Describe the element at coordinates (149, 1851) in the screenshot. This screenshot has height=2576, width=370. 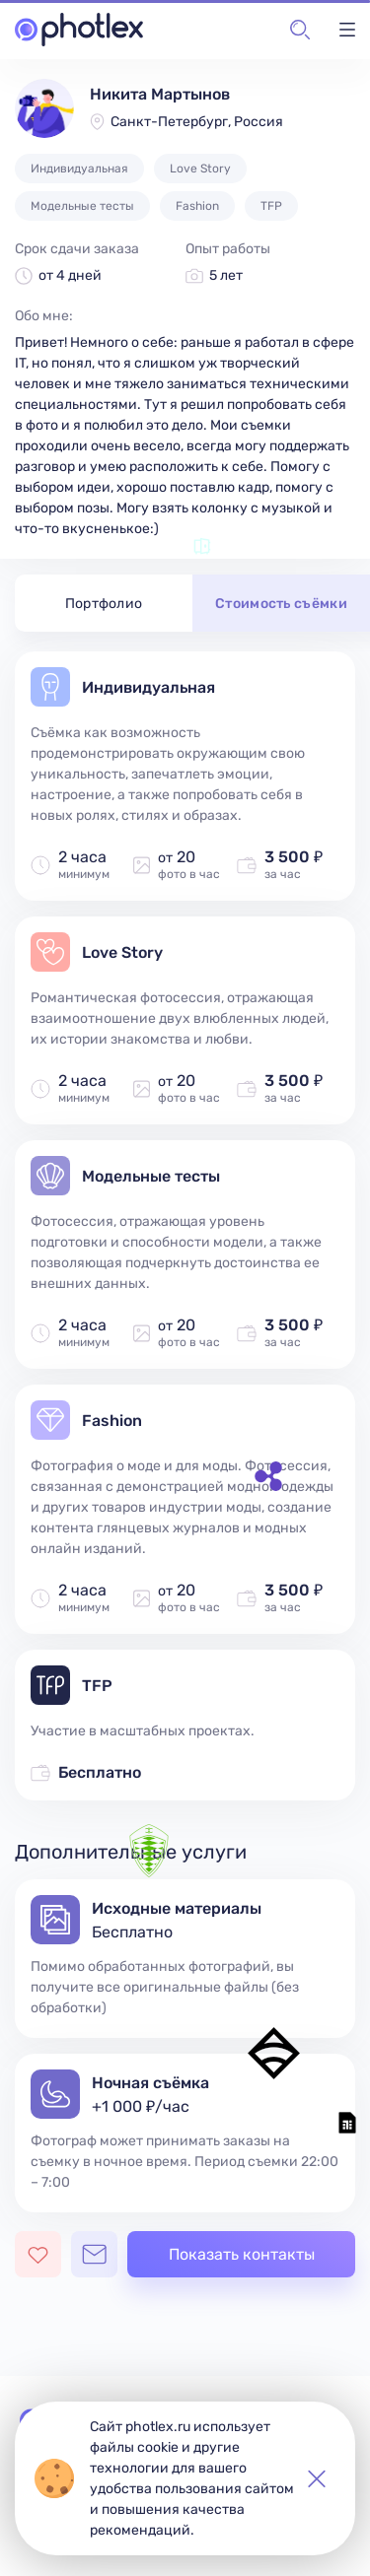
I see `visit the Koenigsegg website or app` at that location.